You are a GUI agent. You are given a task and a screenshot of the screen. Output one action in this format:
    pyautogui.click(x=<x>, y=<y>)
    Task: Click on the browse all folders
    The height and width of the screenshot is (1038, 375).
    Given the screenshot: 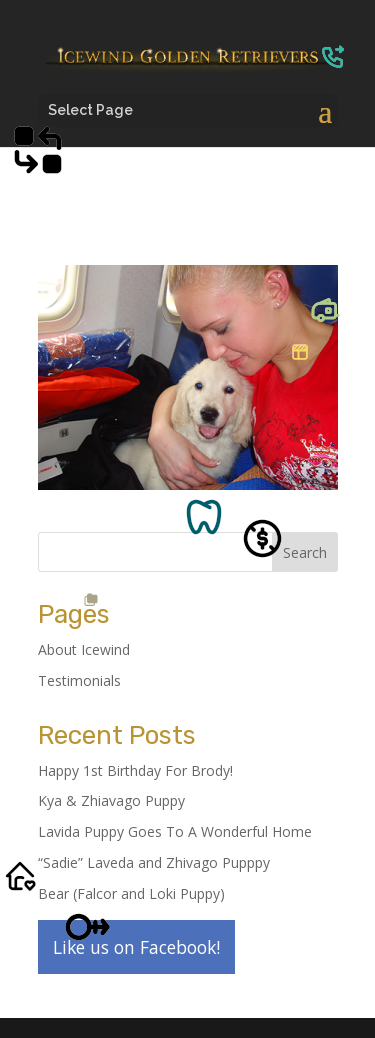 What is the action you would take?
    pyautogui.click(x=91, y=600)
    